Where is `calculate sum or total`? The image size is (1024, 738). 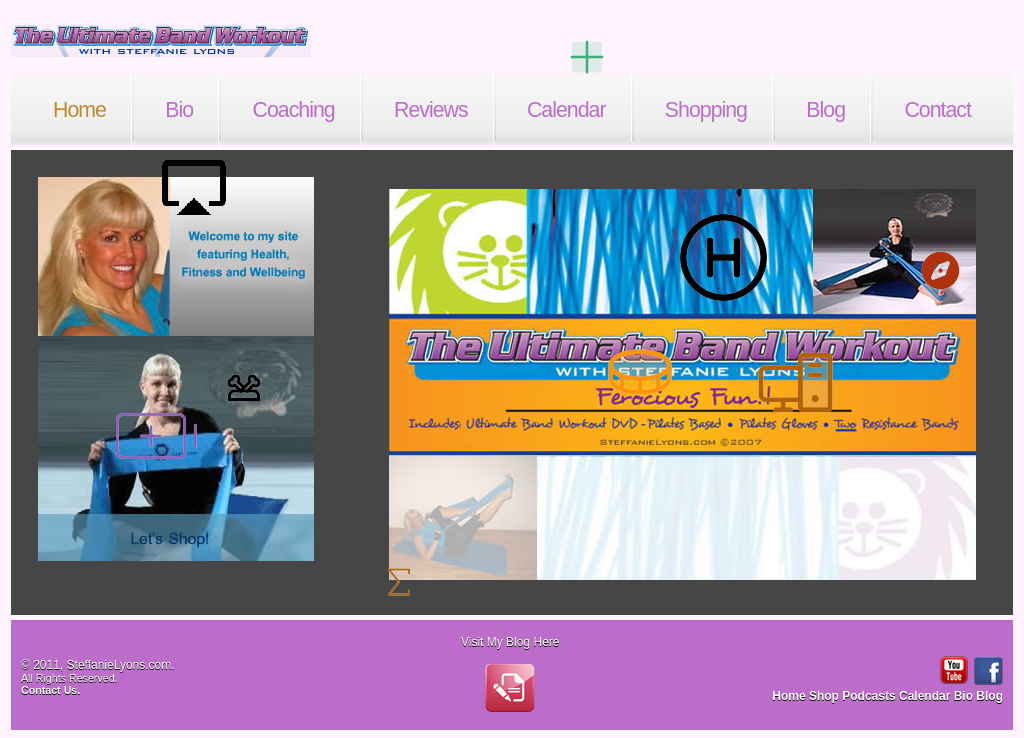 calculate sum or total is located at coordinates (399, 582).